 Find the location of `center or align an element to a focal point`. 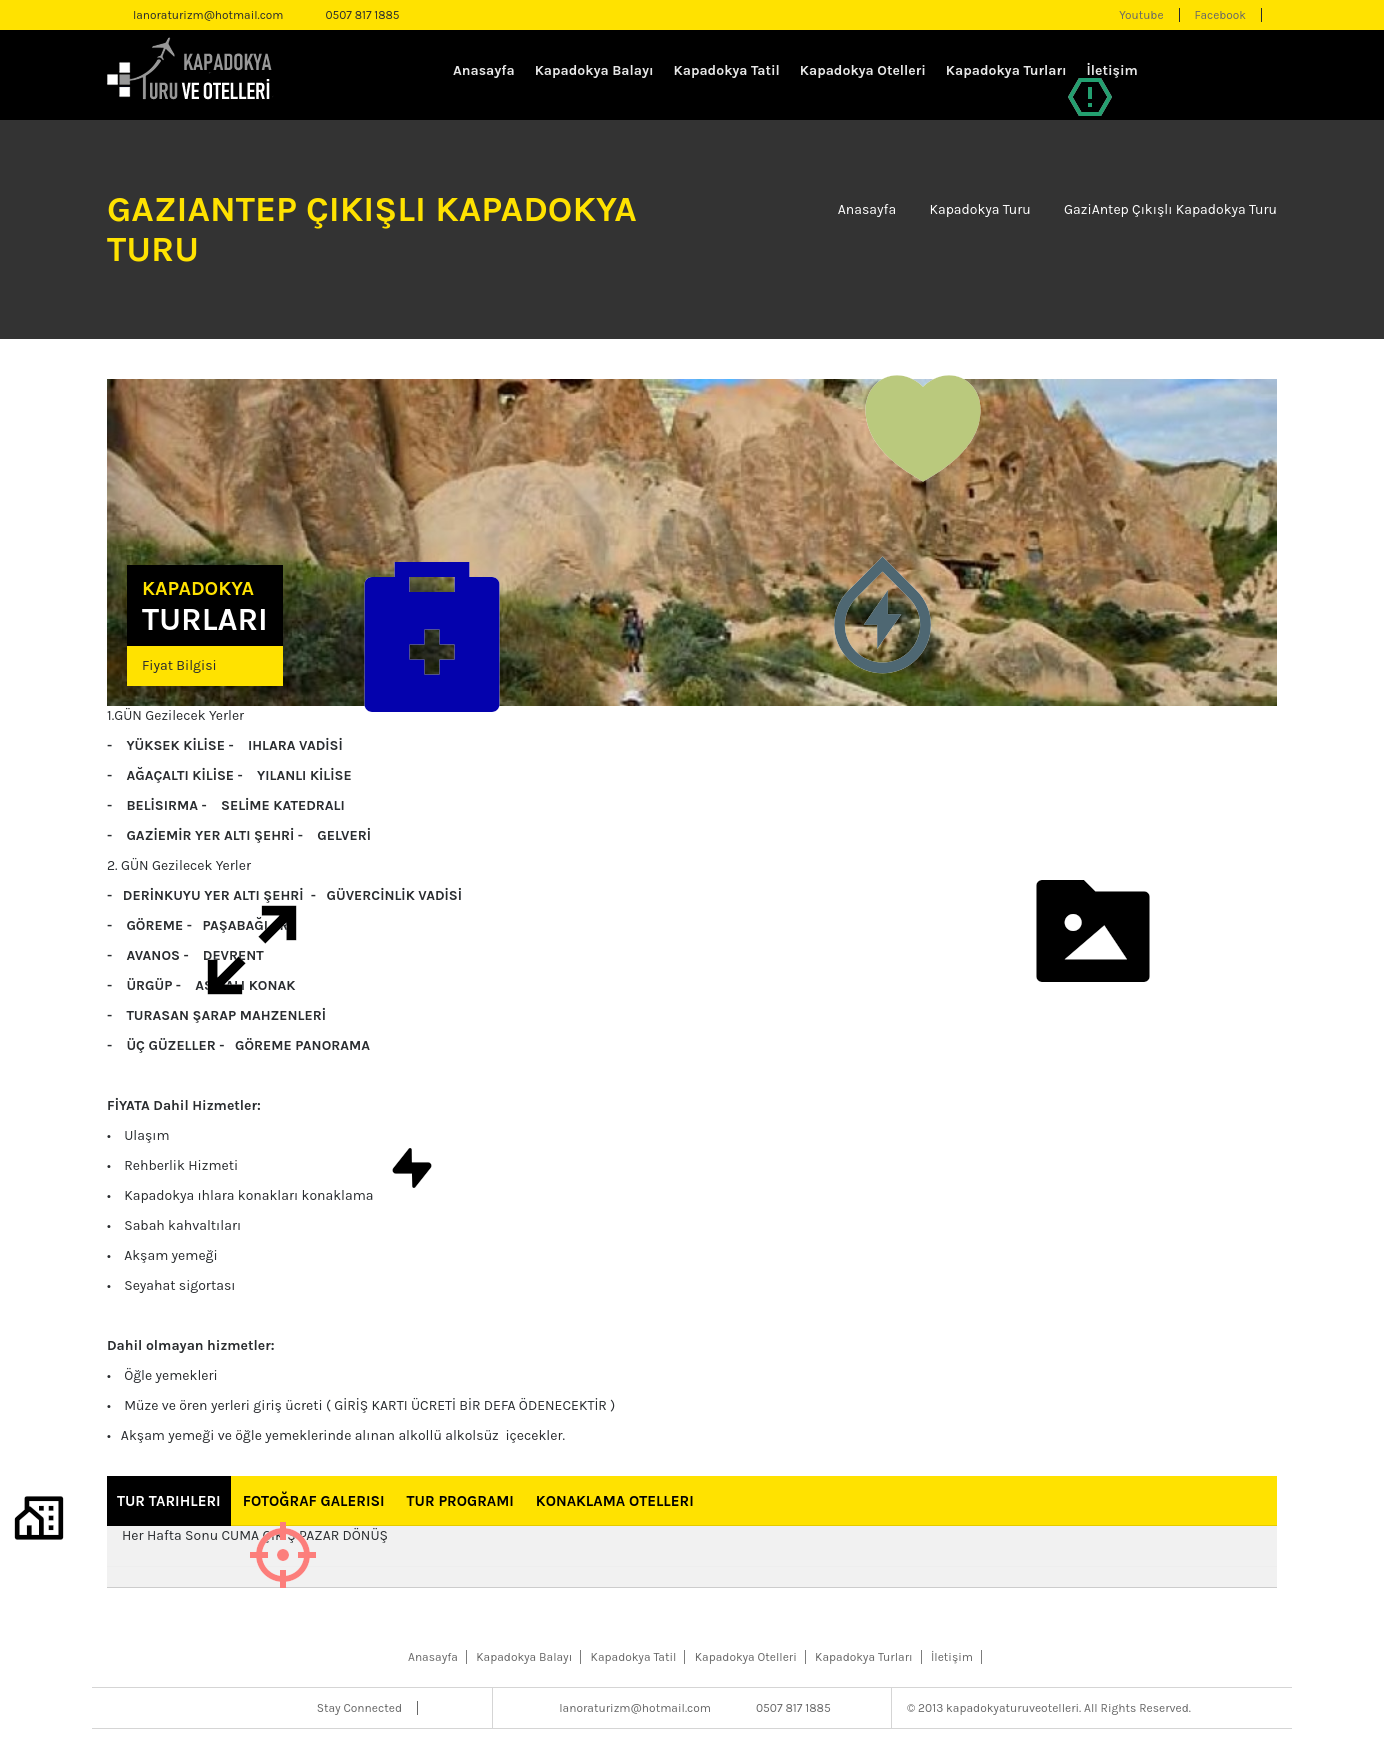

center or align an element to a focal point is located at coordinates (283, 1555).